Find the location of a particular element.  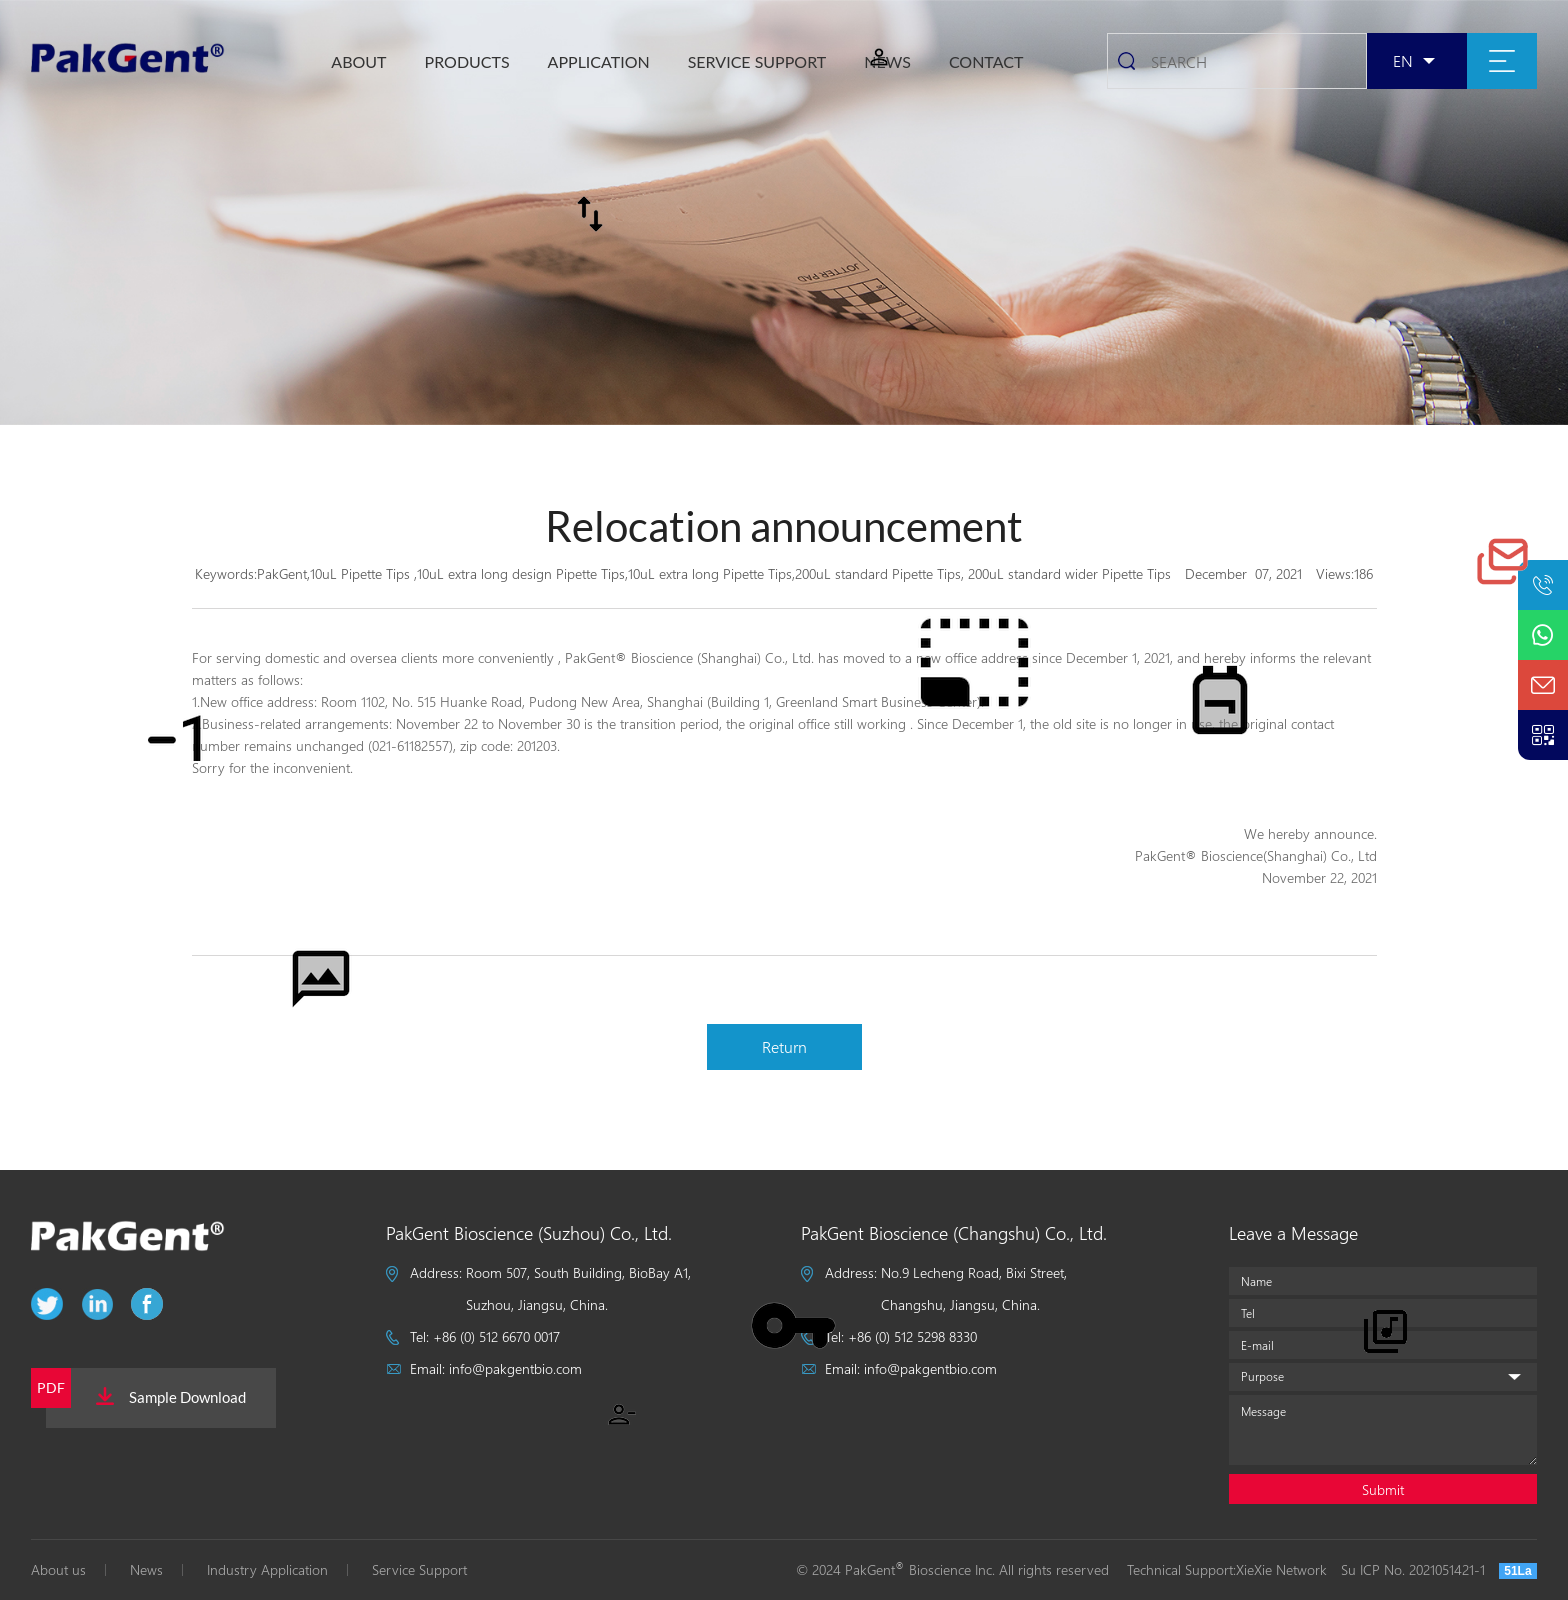

resize image to smaller dimensions is located at coordinates (974, 662).